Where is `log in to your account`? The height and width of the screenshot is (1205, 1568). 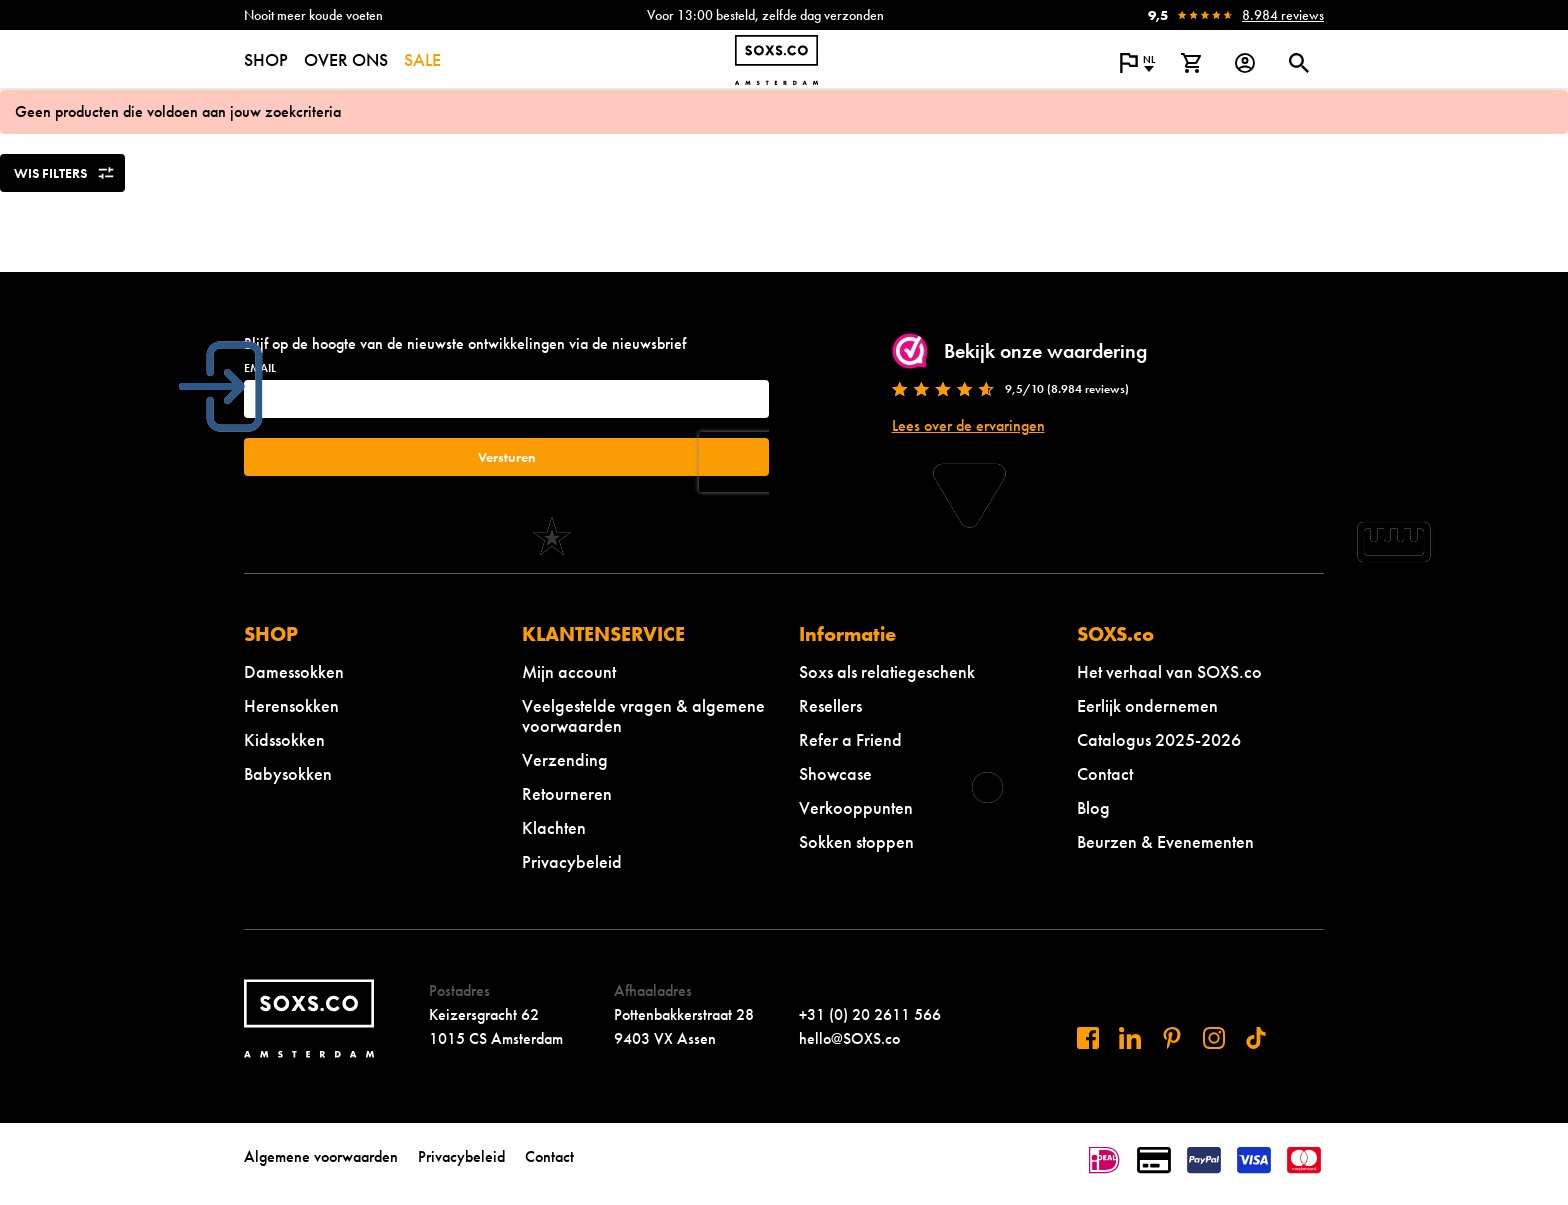 log in to your account is located at coordinates (227, 386).